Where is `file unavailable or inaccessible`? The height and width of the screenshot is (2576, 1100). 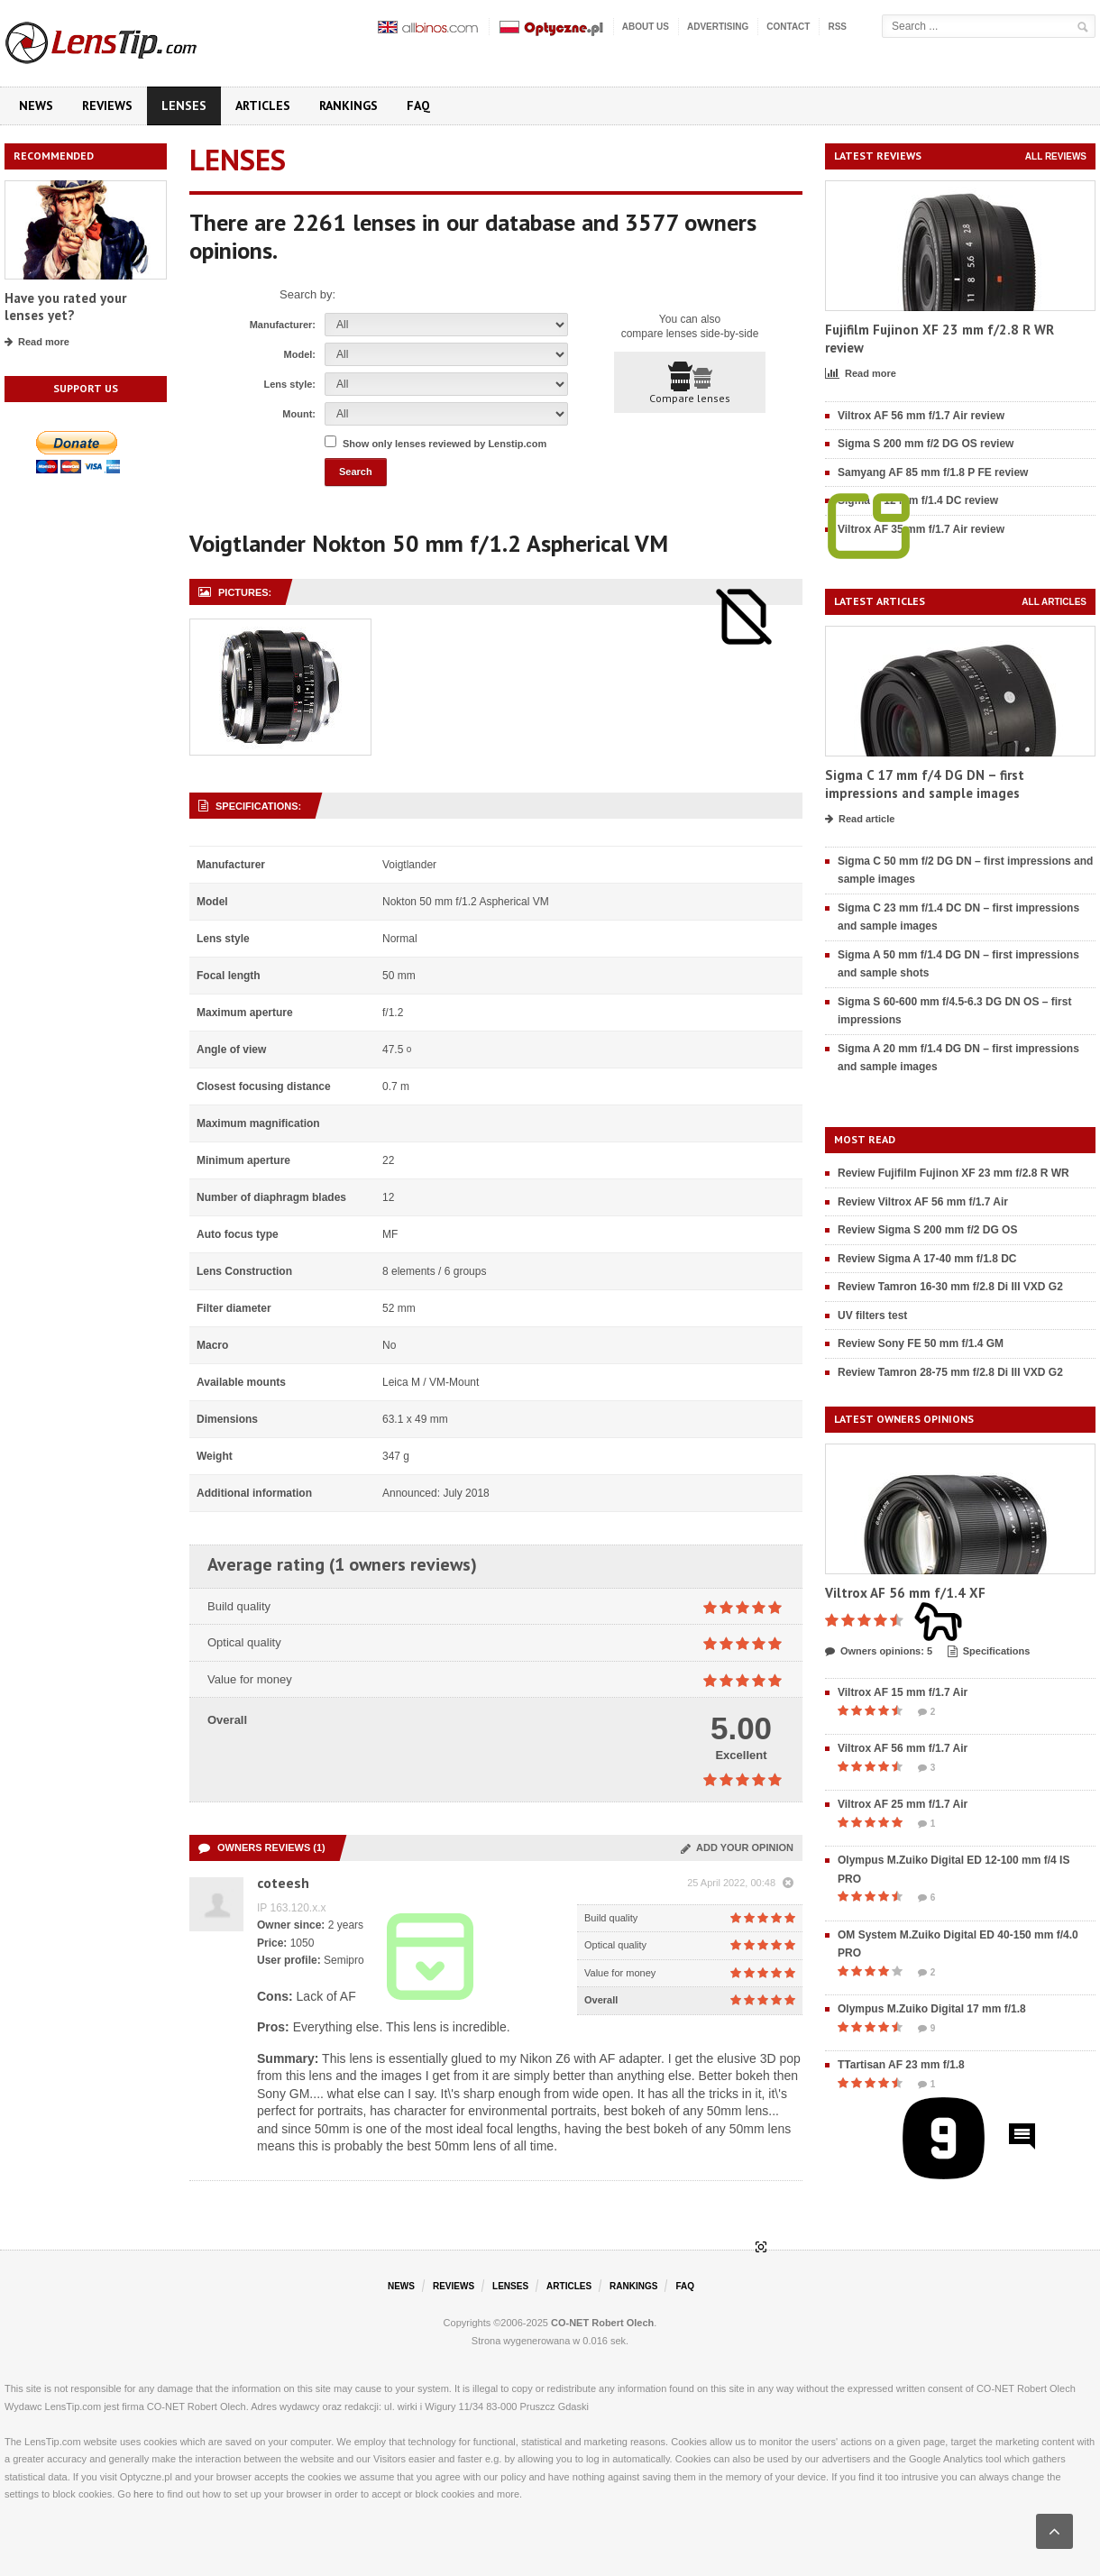 file unavailable or inaccessible is located at coordinates (744, 617).